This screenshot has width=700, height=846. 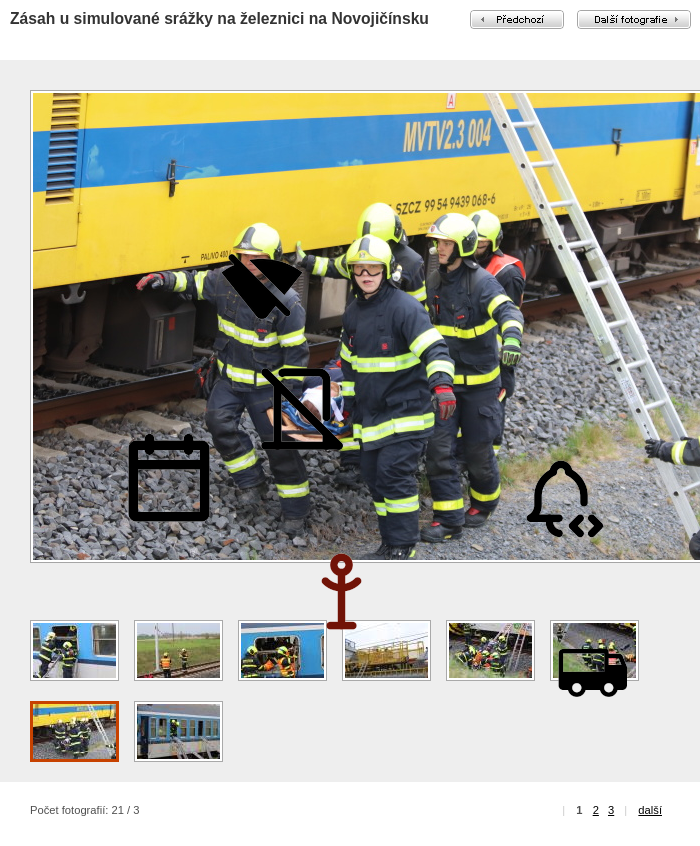 What do you see at coordinates (341, 591) in the screenshot?
I see `browse clothing or wardrobe items` at bounding box center [341, 591].